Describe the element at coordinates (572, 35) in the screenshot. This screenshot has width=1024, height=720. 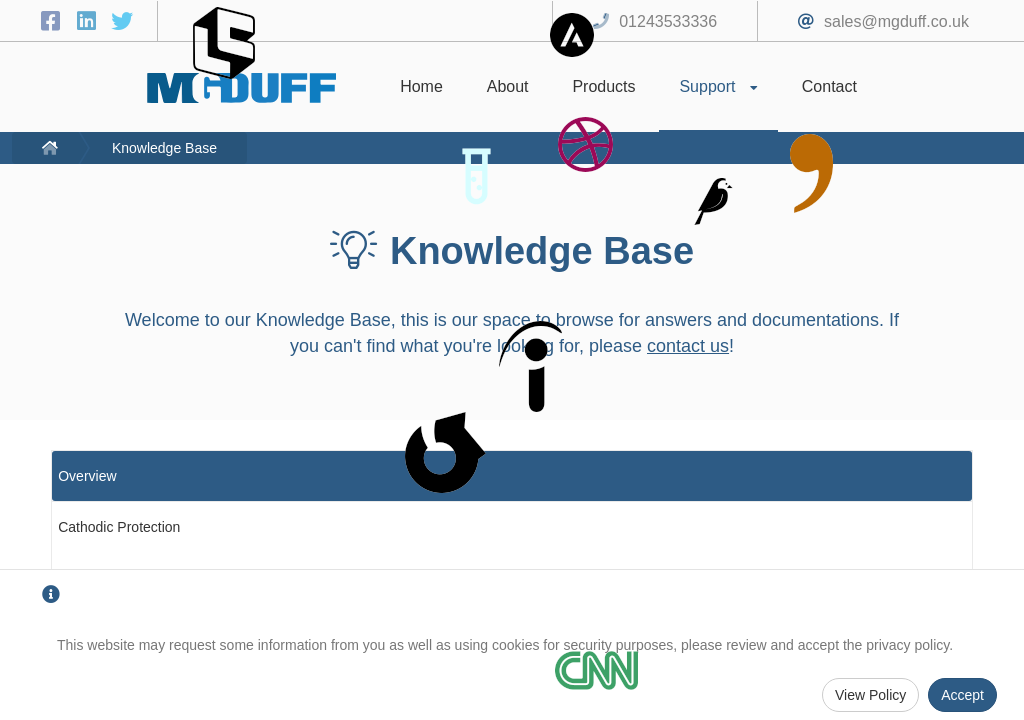
I see `astra company logo` at that location.